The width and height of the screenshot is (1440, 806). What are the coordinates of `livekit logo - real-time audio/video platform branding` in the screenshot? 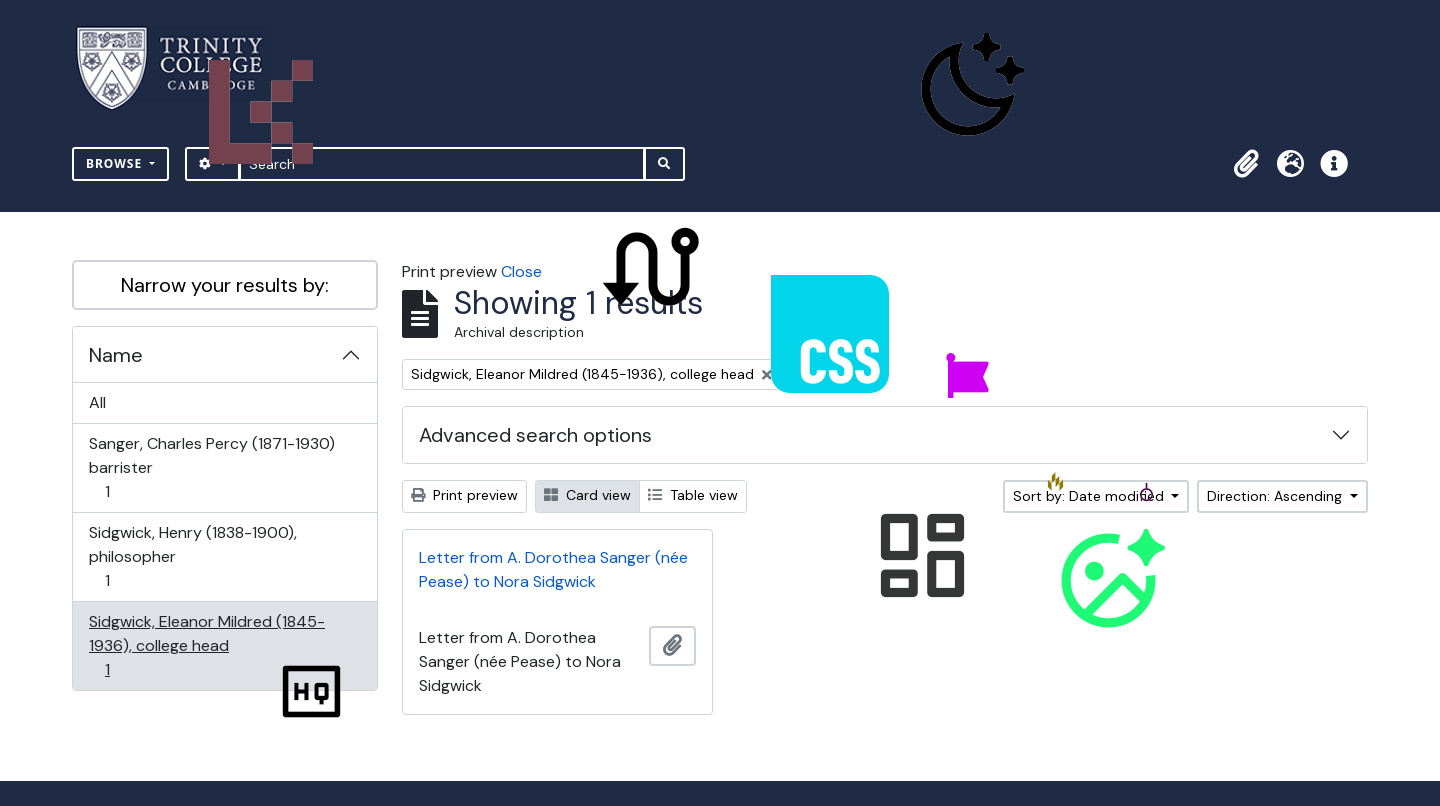 It's located at (261, 112).